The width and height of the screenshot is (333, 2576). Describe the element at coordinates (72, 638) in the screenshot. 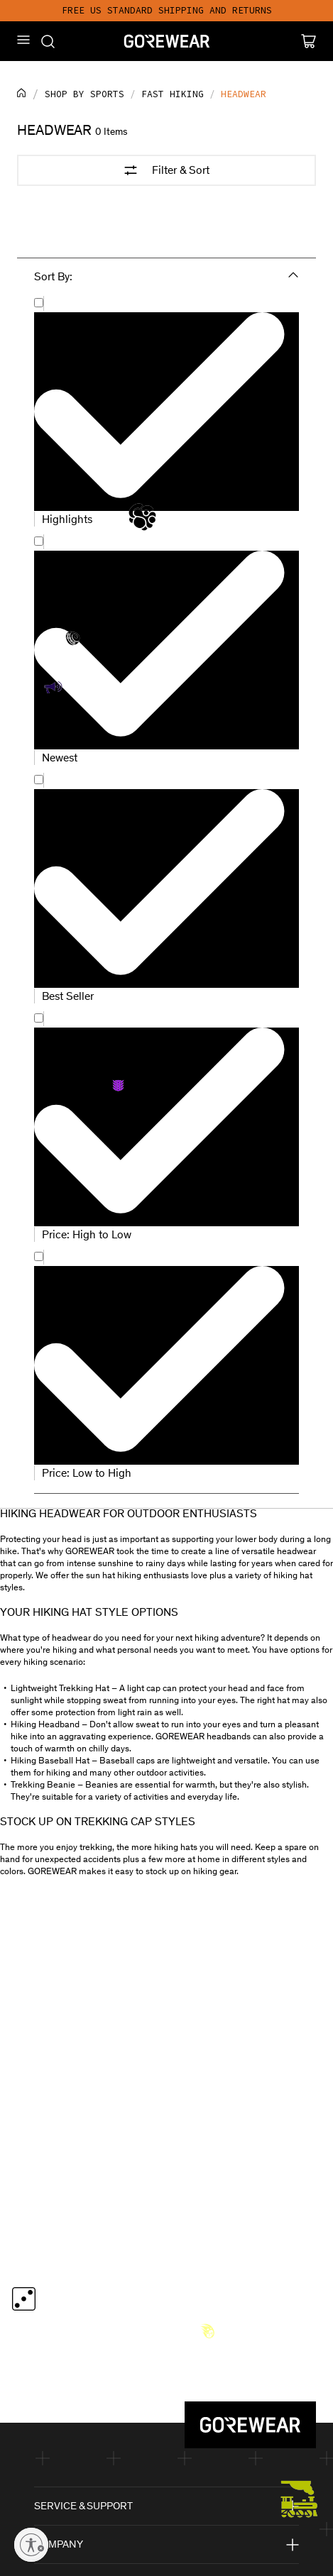

I see `decorative shell item in a crafting game` at that location.